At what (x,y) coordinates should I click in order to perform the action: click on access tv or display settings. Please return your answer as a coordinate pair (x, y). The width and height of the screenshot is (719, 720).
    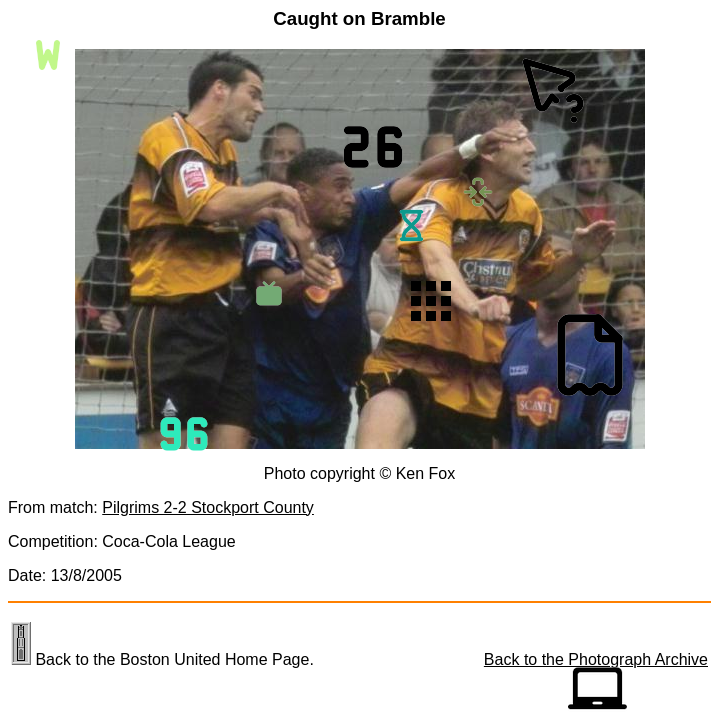
    Looking at the image, I should click on (269, 294).